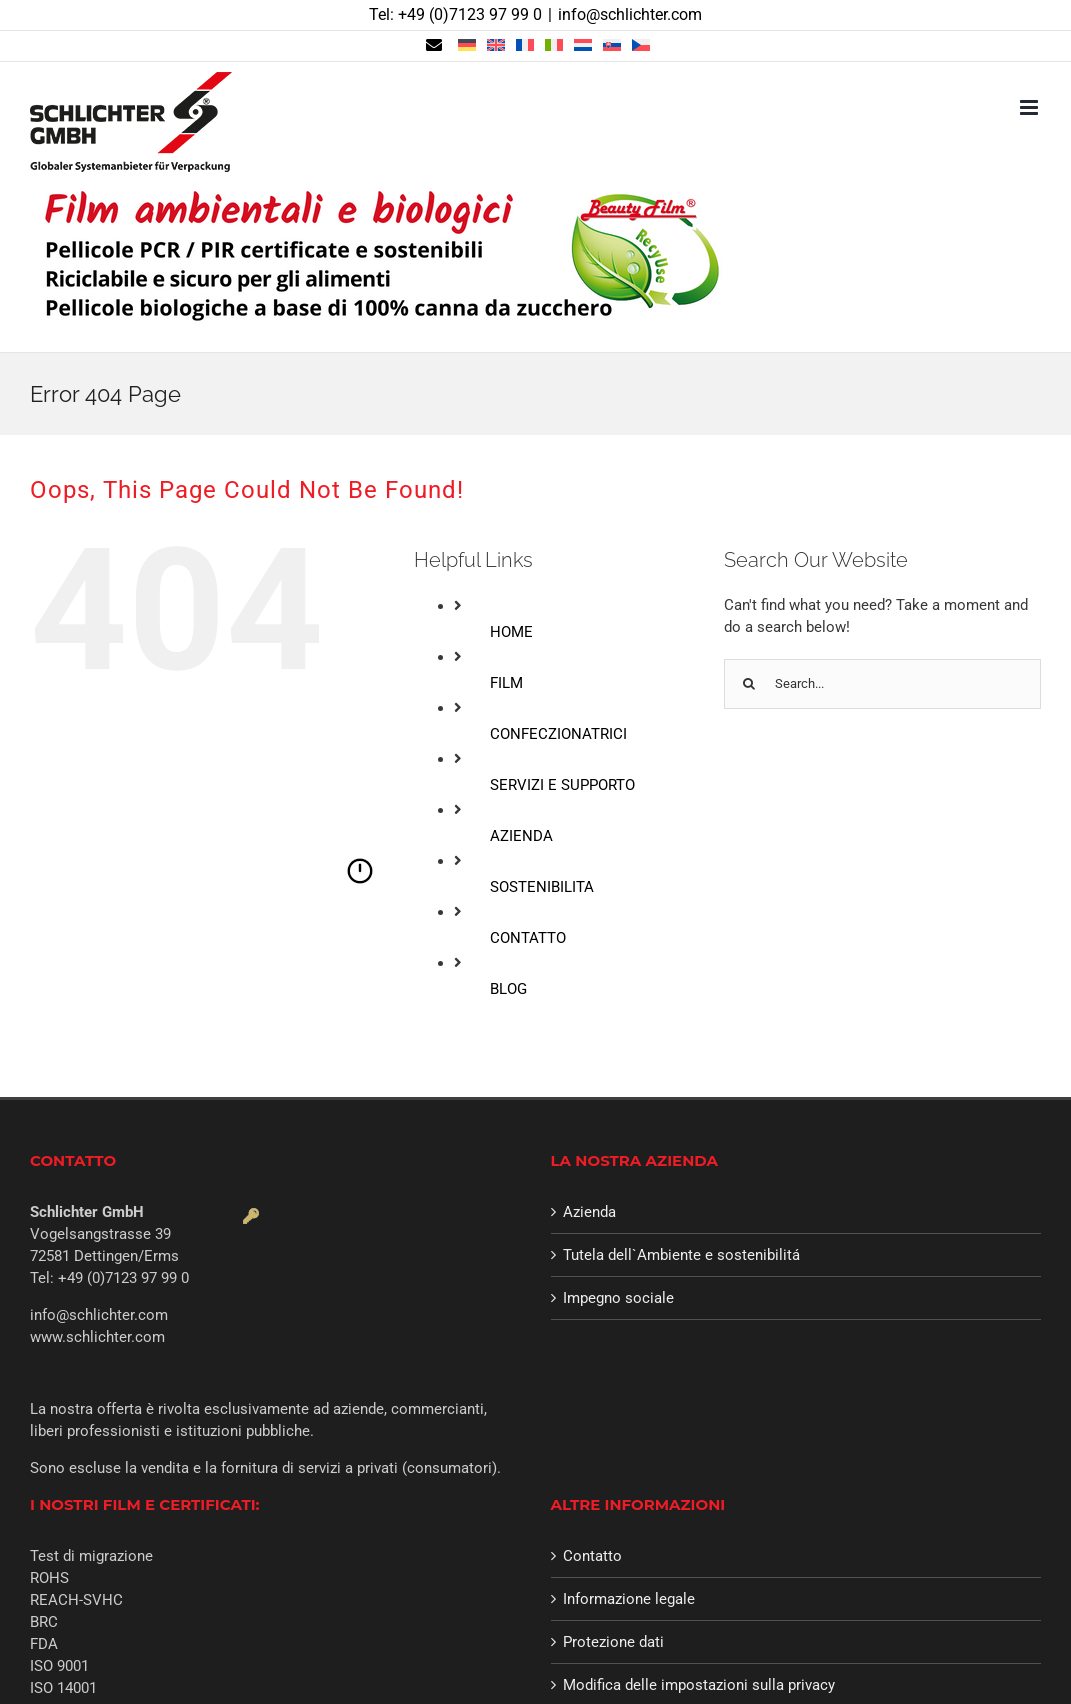 This screenshot has height=1704, width=1071. I want to click on access security or authentication settings, so click(251, 1216).